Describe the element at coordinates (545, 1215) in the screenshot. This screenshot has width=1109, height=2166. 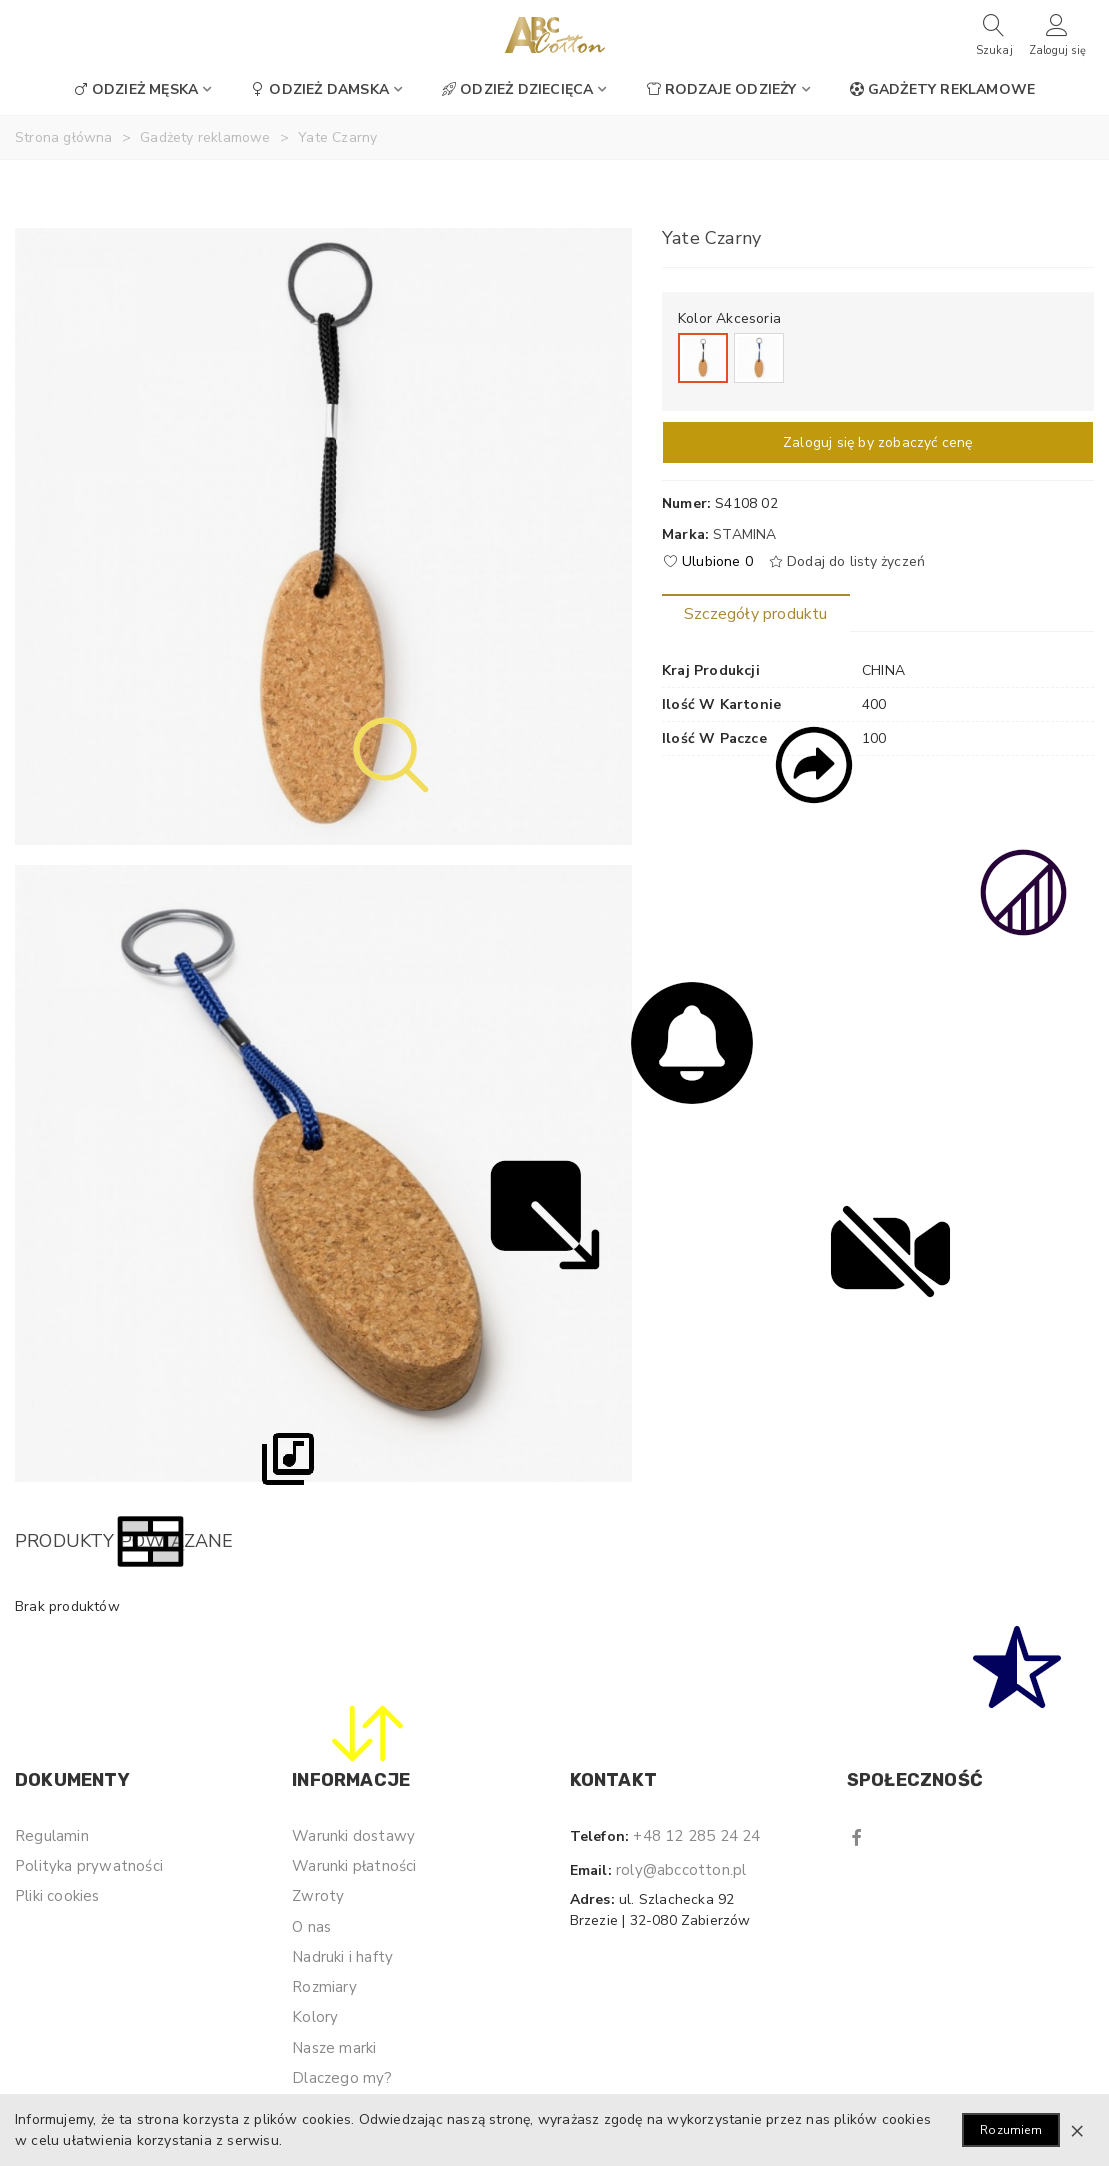
I see `resize or scale down an element` at that location.